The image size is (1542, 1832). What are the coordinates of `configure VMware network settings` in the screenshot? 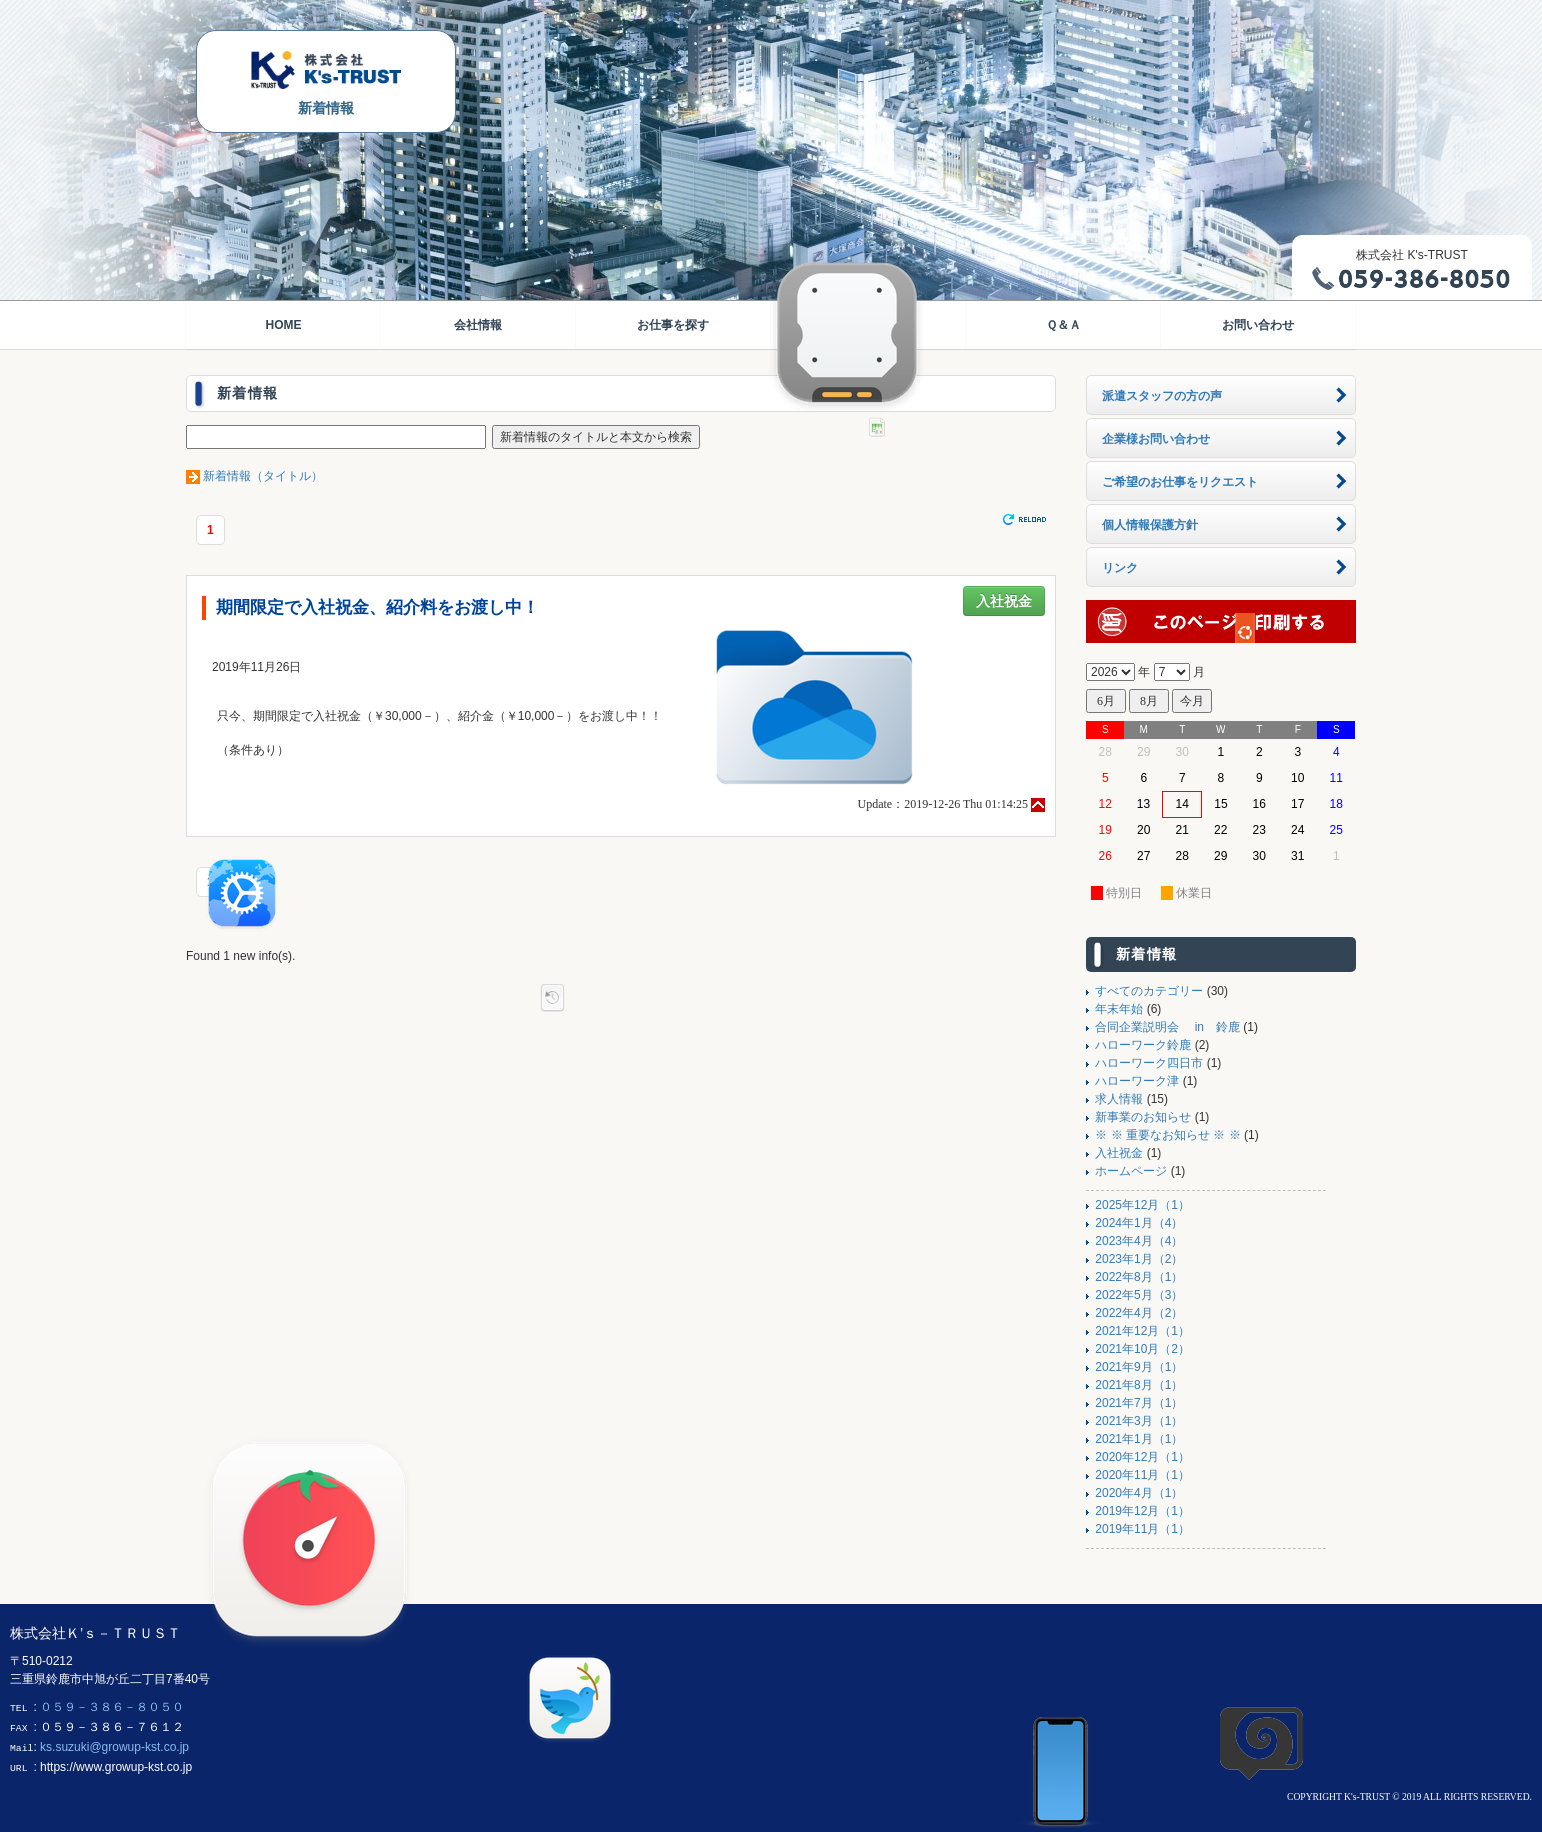 It's located at (242, 893).